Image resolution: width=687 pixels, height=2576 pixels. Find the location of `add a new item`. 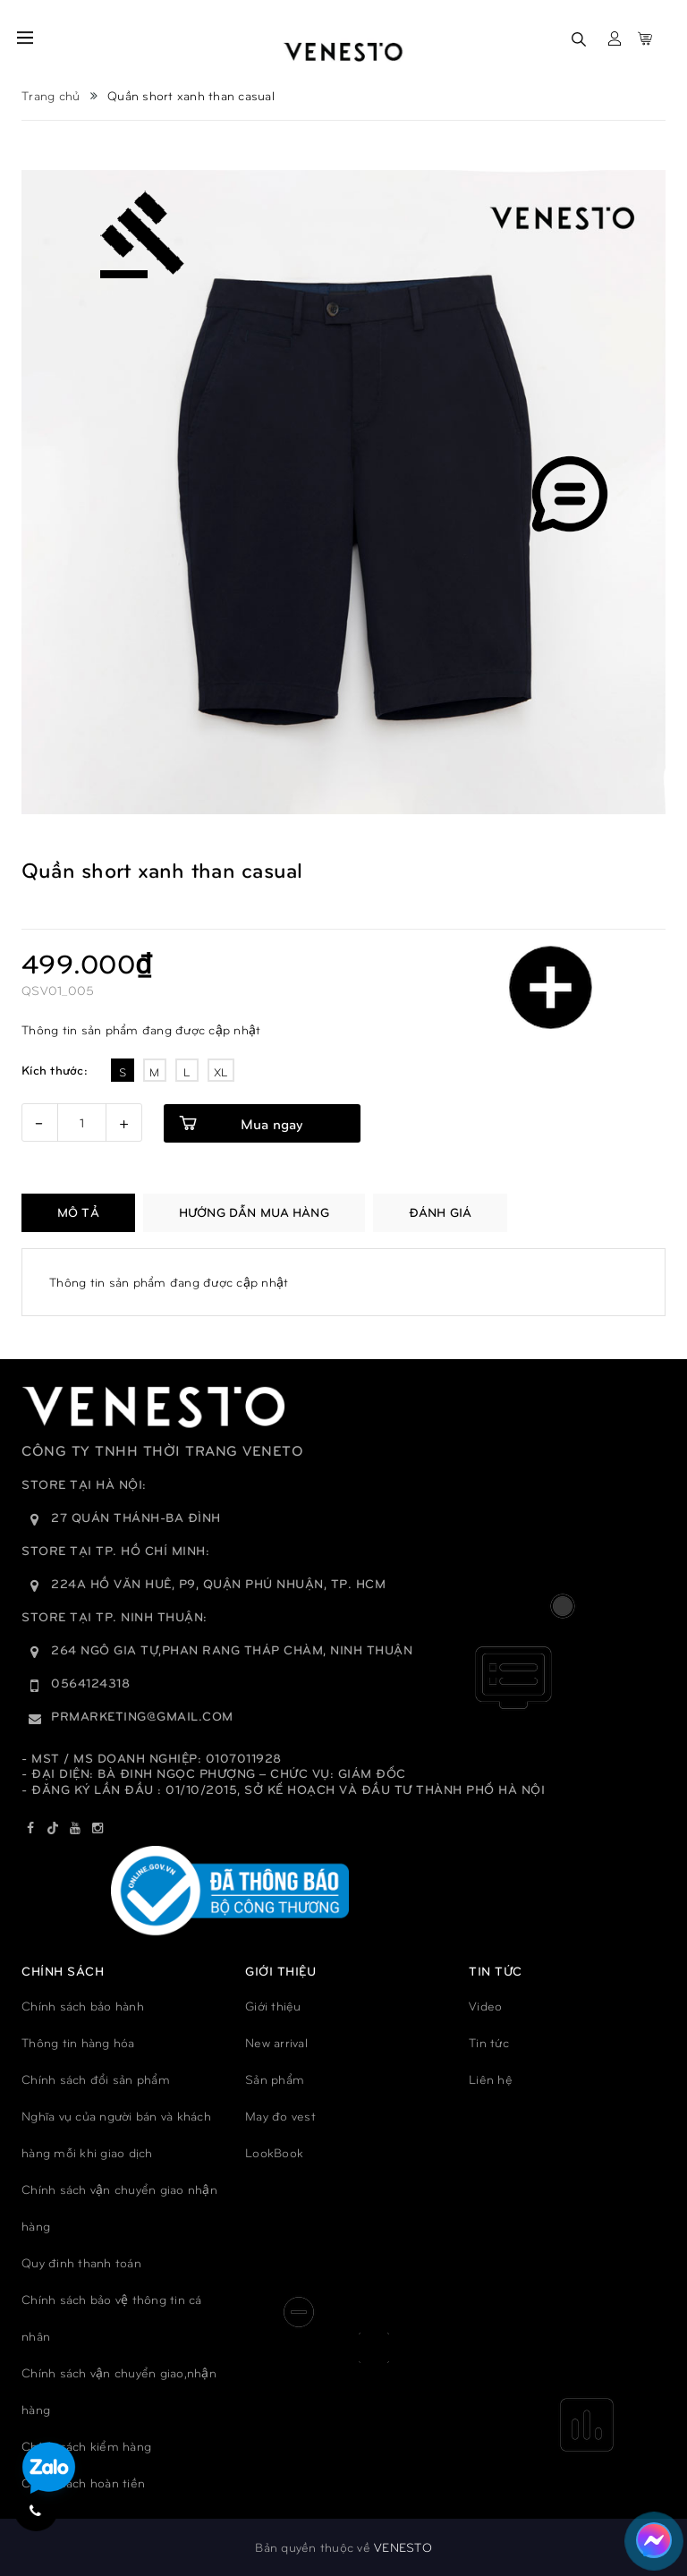

add a new item is located at coordinates (550, 987).